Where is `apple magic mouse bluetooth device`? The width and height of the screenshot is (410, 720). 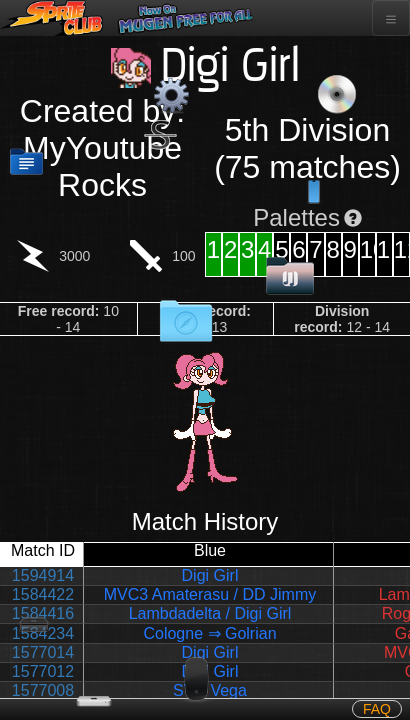 apple magic mouse bluetooth device is located at coordinates (196, 680).